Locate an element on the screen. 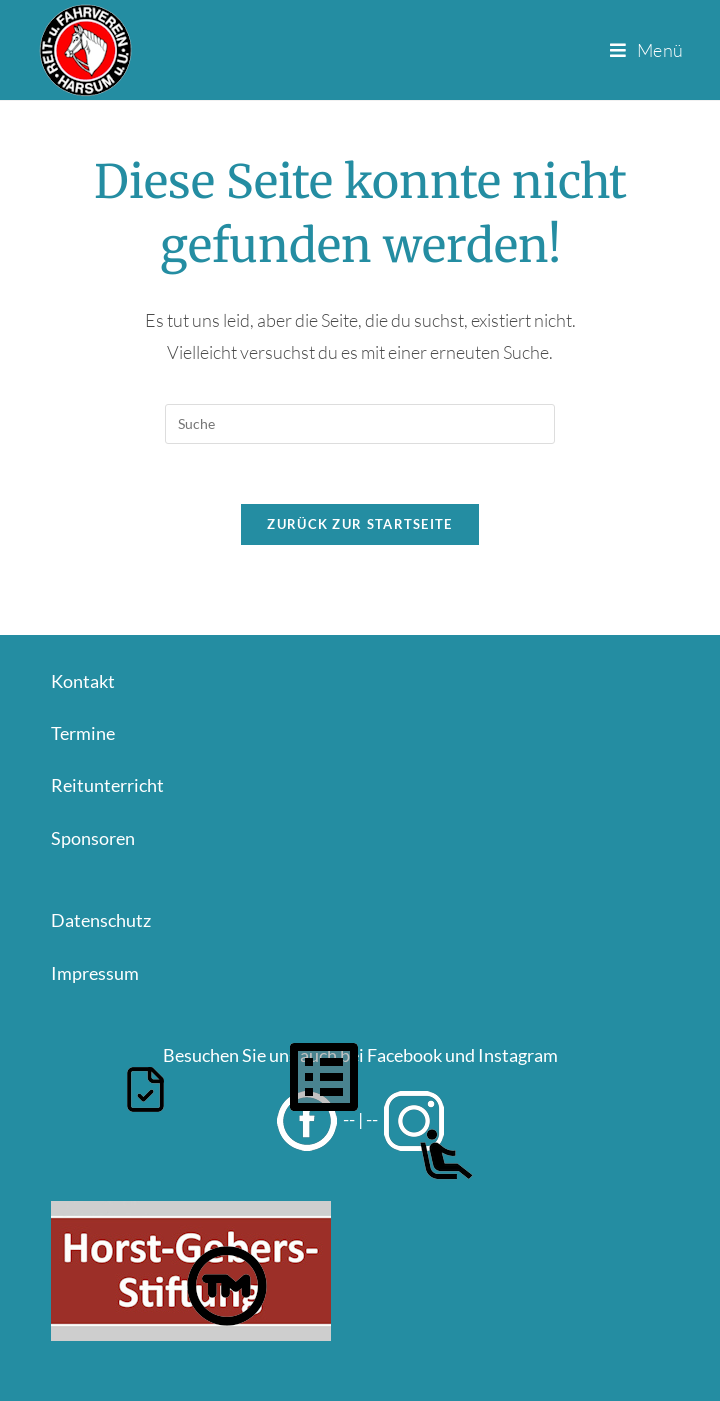 Image resolution: width=720 pixels, height=1401 pixels. select extra legroom seating option is located at coordinates (446, 1155).